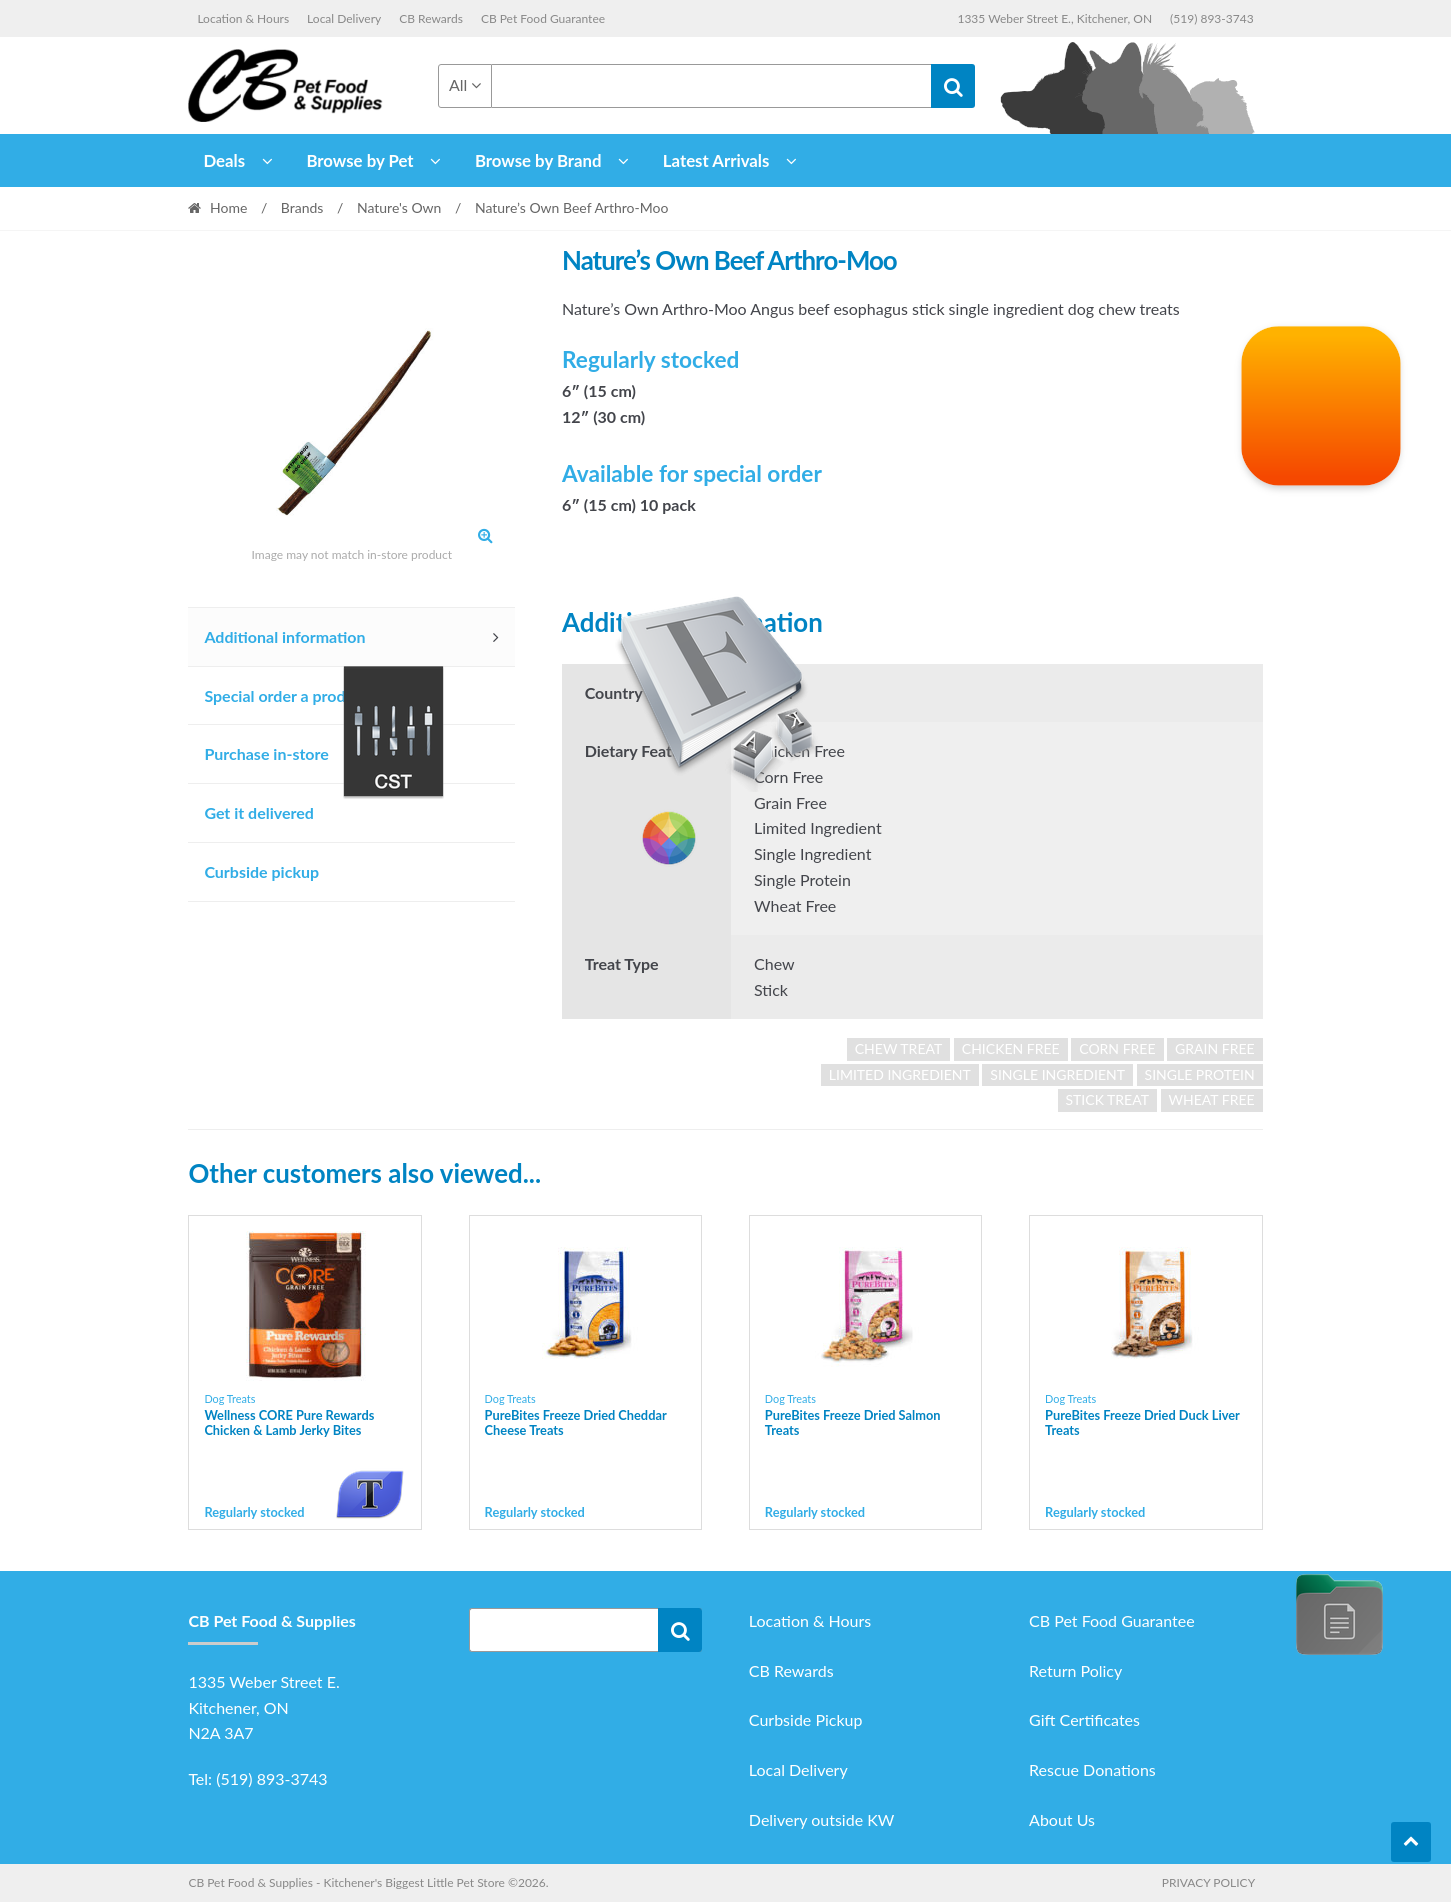 The height and width of the screenshot is (1902, 1451). Describe the element at coordinates (717, 685) in the screenshot. I see `font notification or typography-related system alert` at that location.